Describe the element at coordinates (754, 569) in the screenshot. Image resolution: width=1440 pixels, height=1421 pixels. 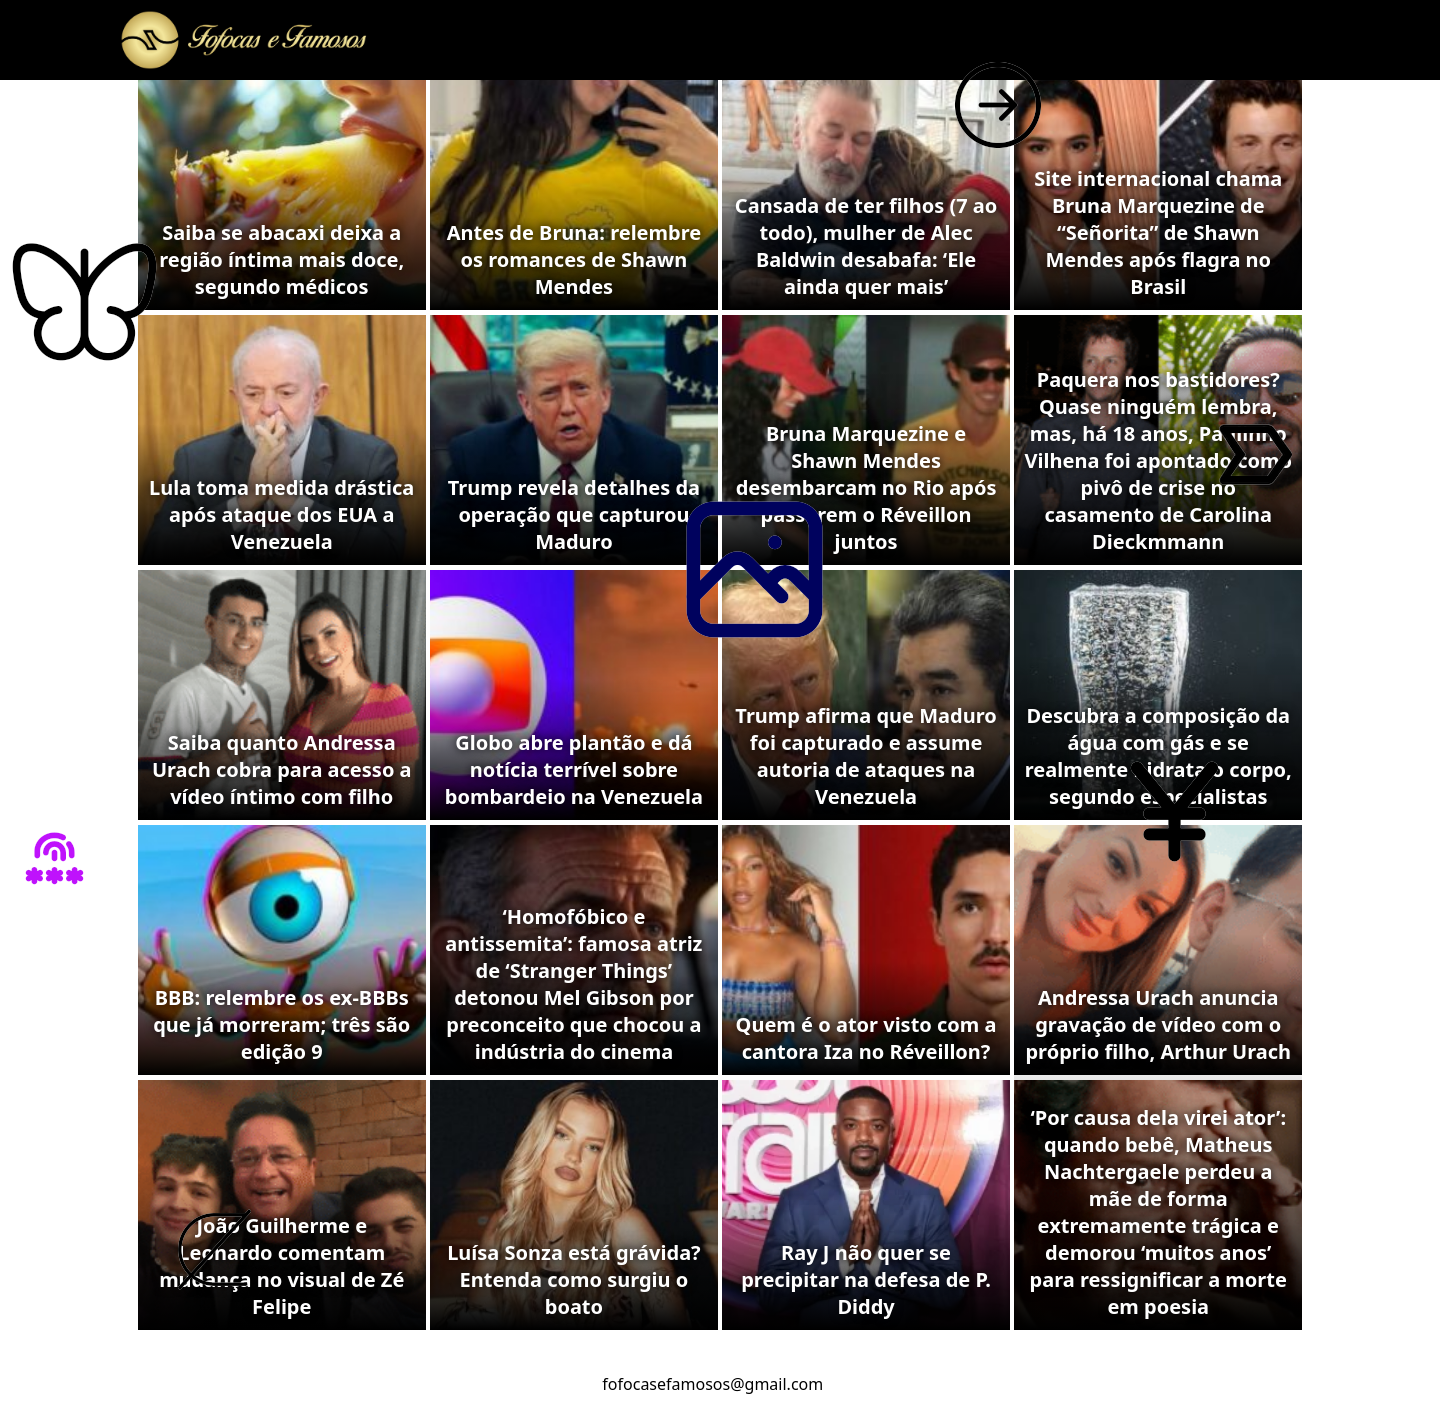
I see `view photos or images` at that location.